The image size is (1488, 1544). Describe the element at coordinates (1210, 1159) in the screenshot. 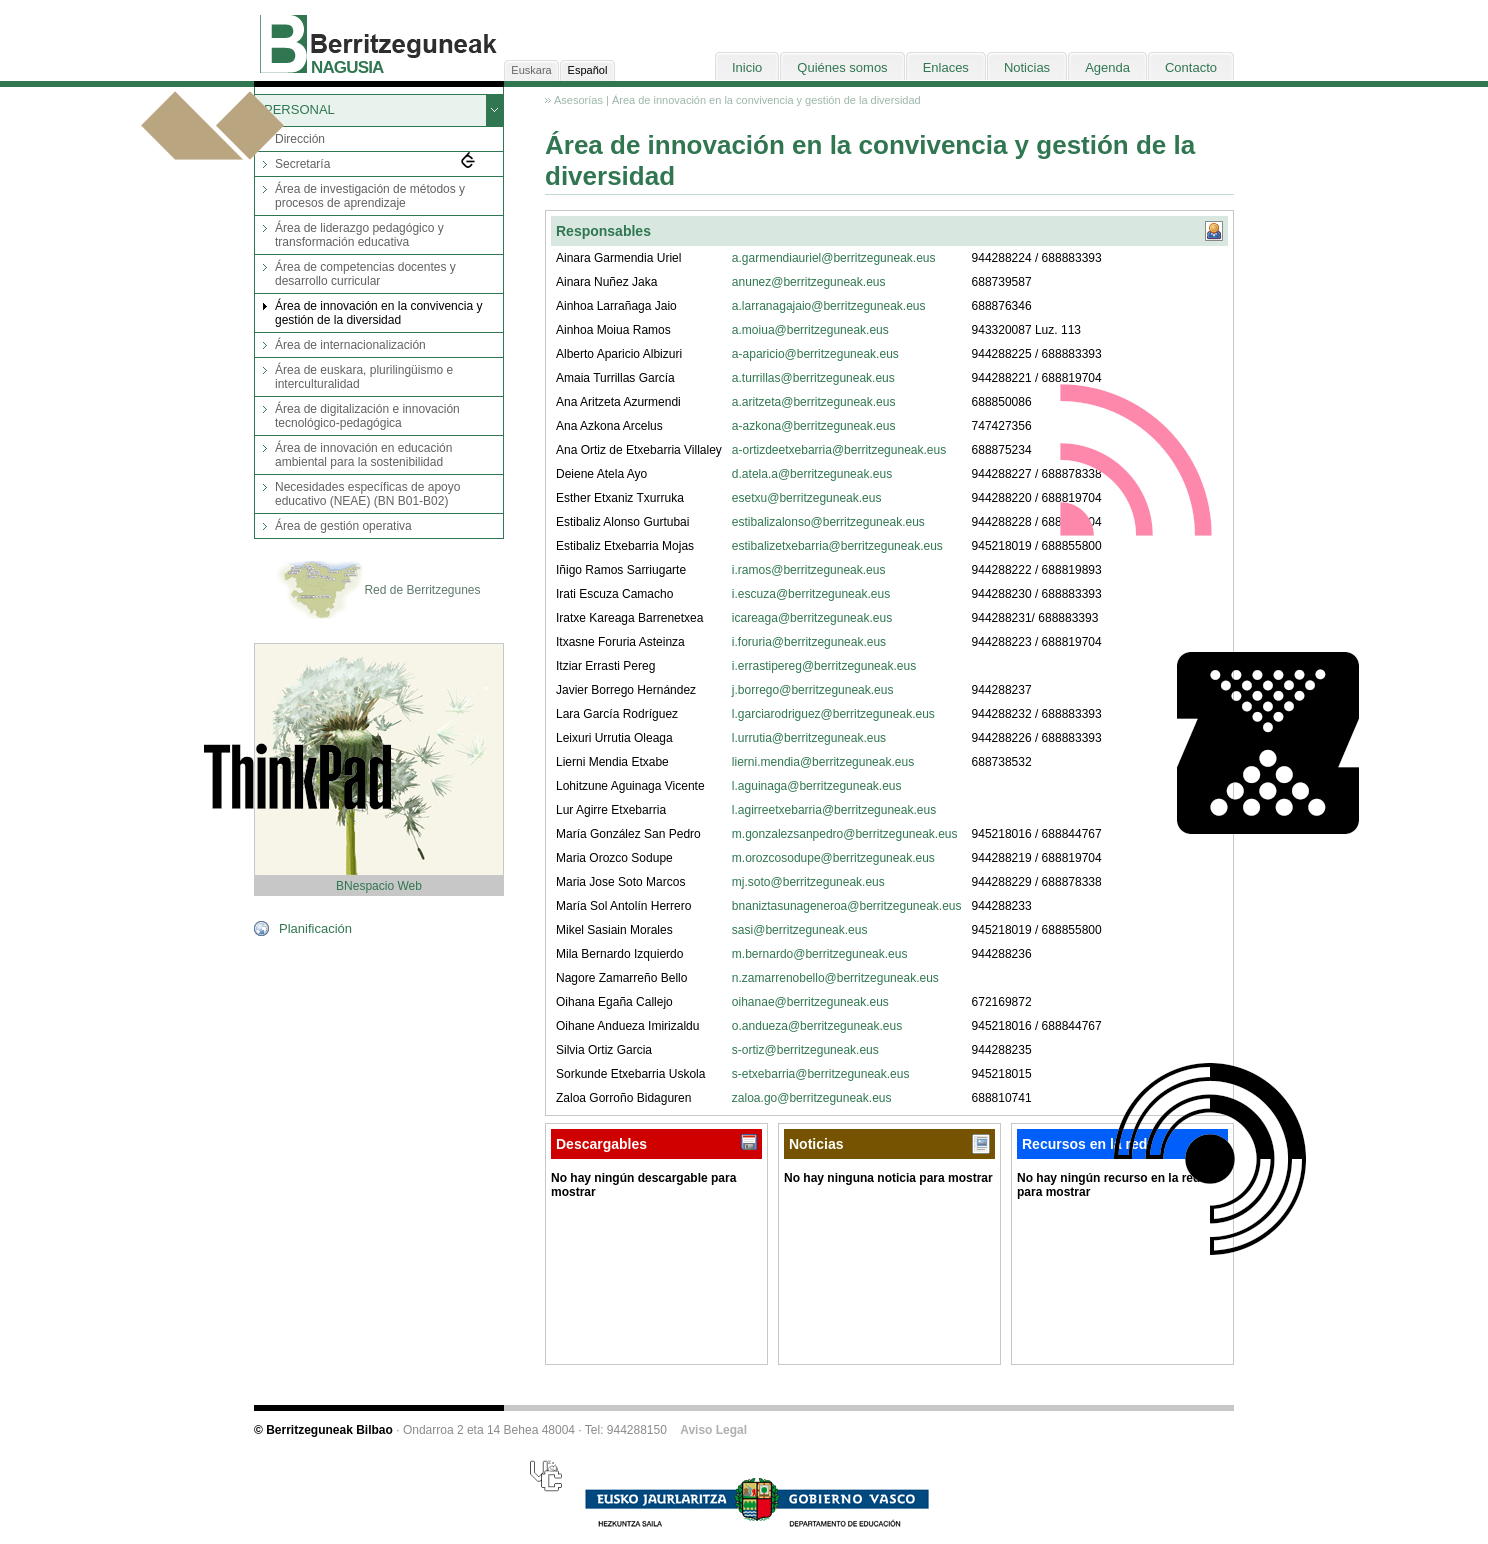

I see `open freshrss feed reader app` at that location.